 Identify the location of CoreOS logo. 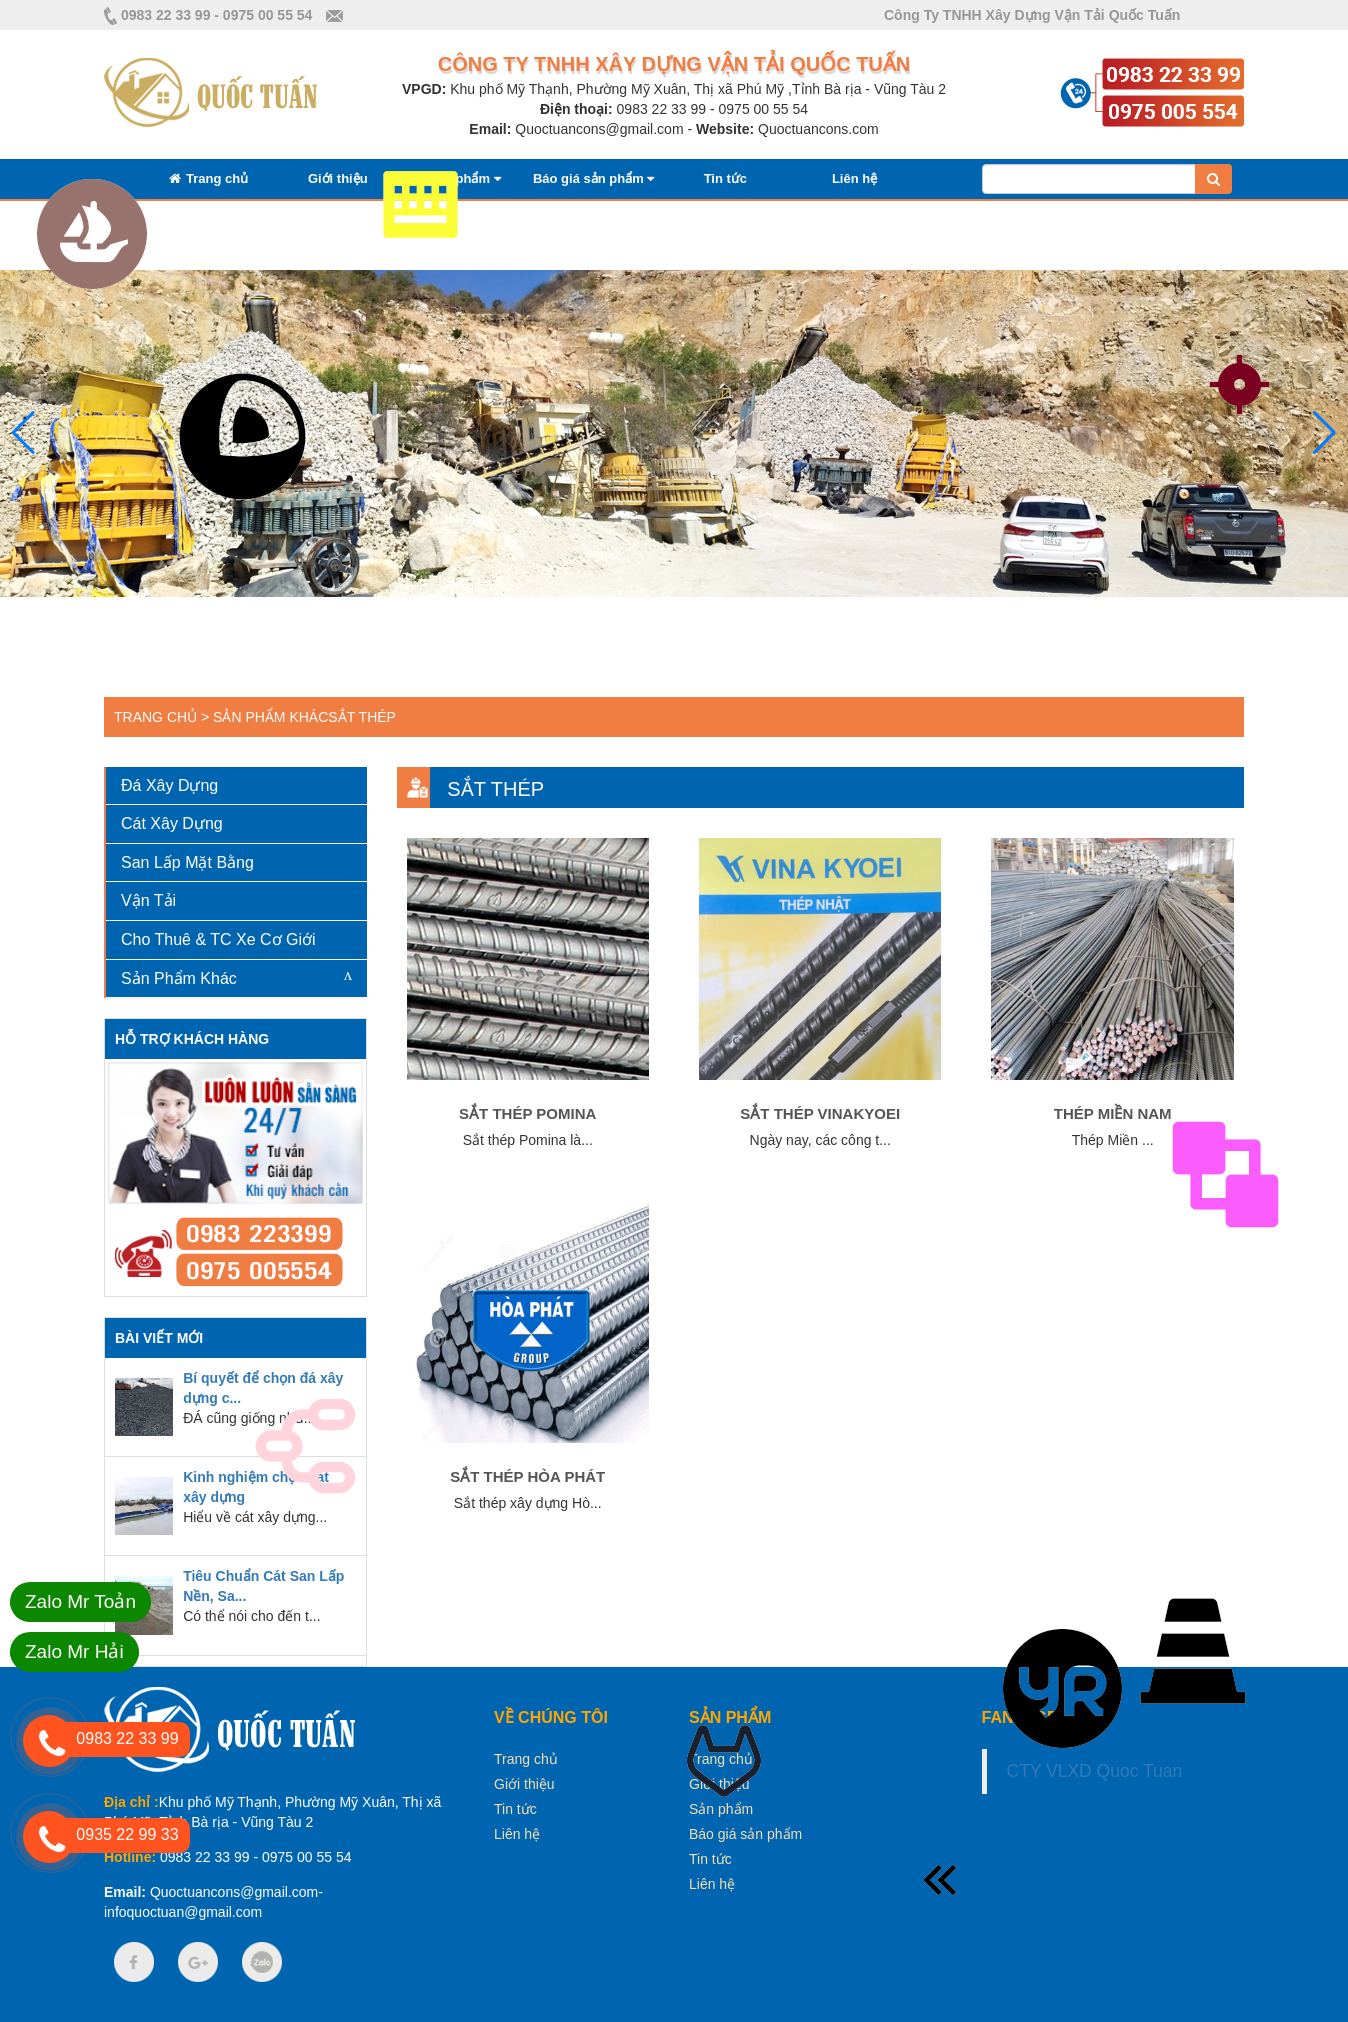
(242, 436).